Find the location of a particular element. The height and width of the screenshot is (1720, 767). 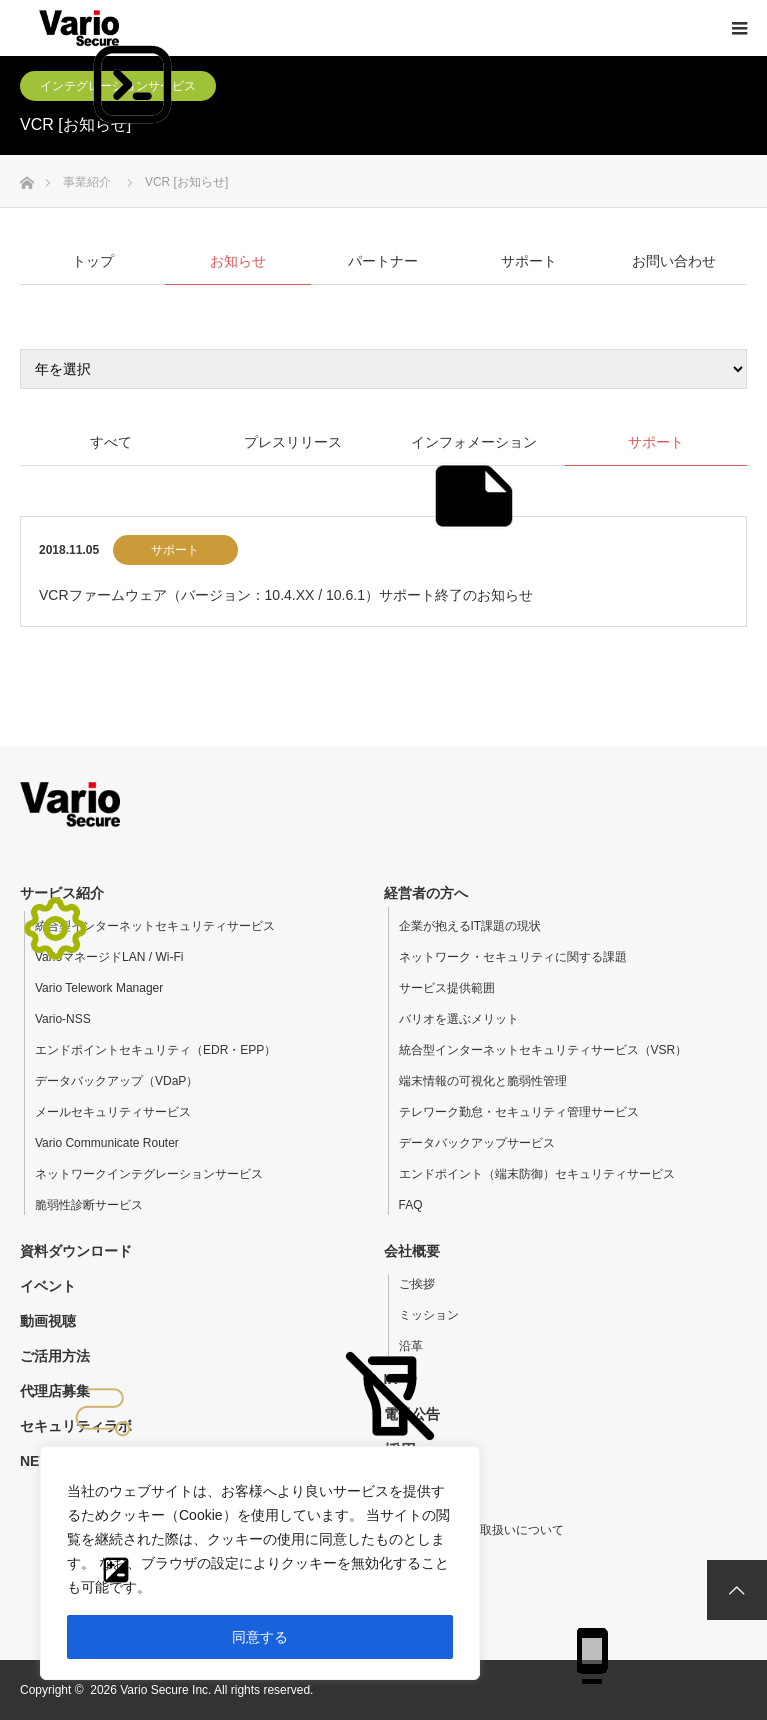

access app or system settings is located at coordinates (55, 928).